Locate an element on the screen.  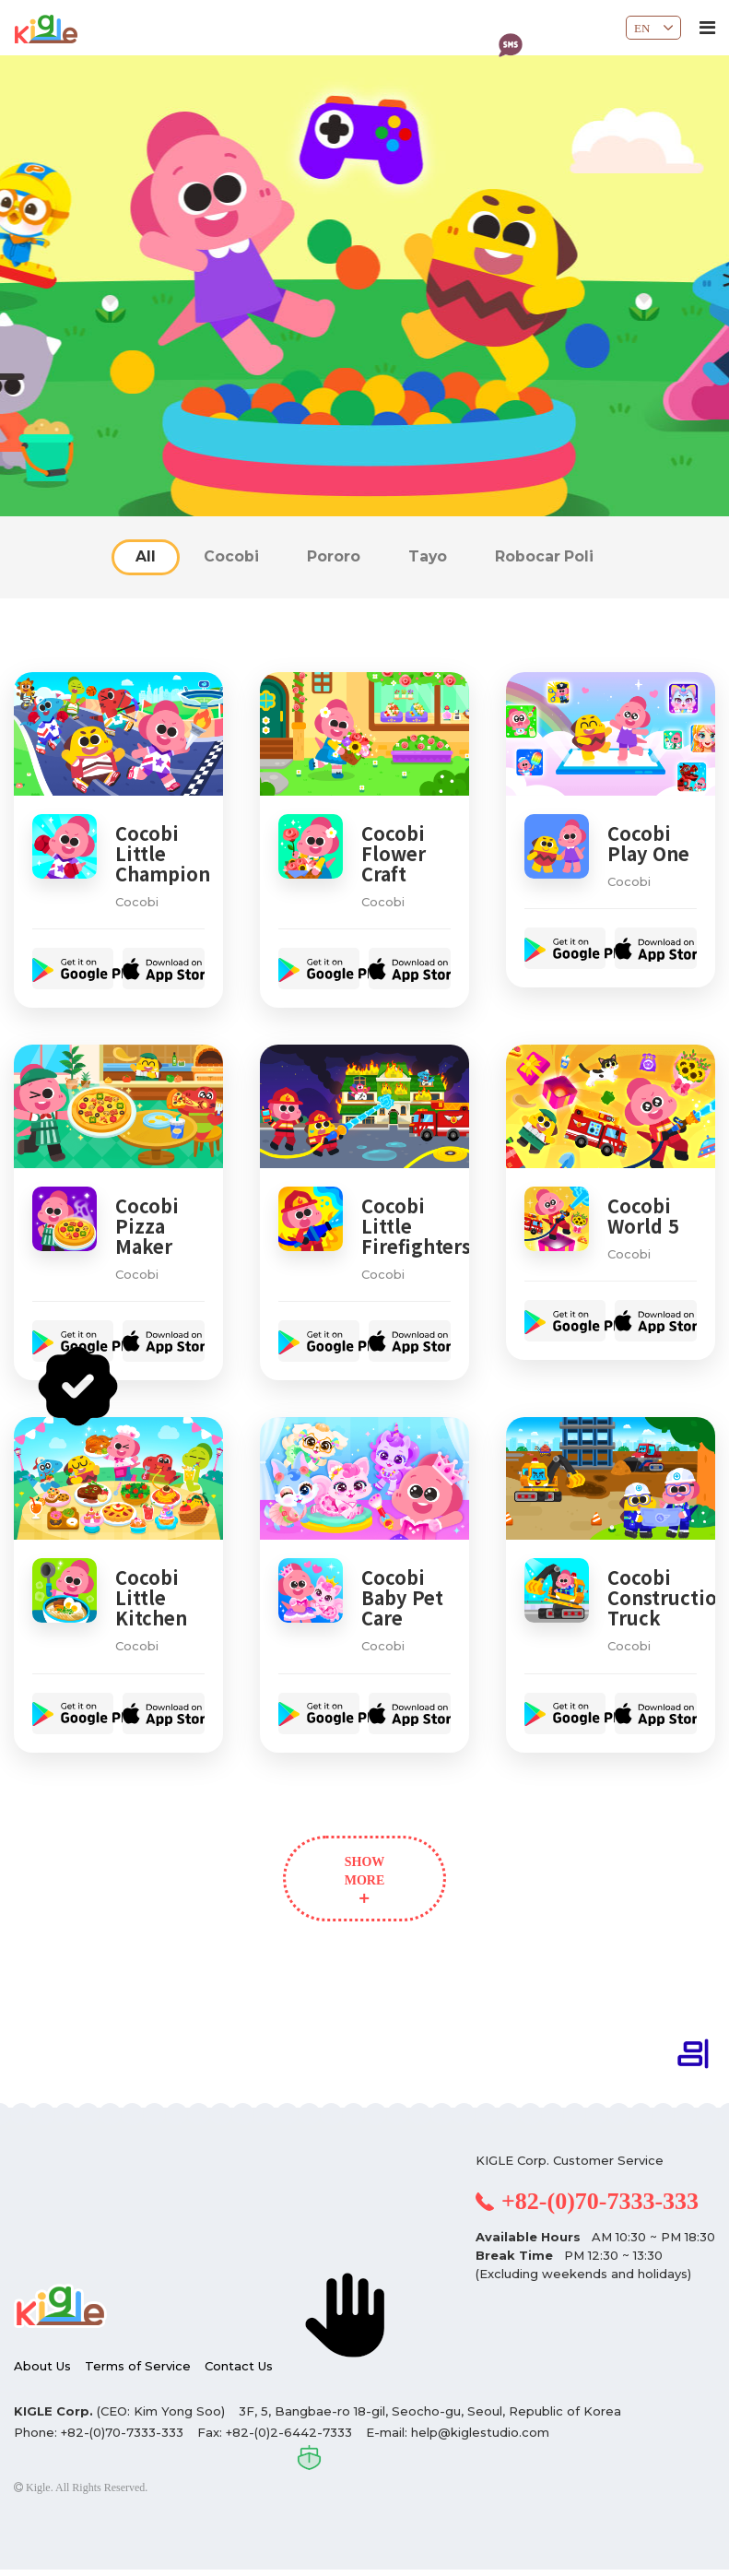
align text to the right is located at coordinates (693, 2053).